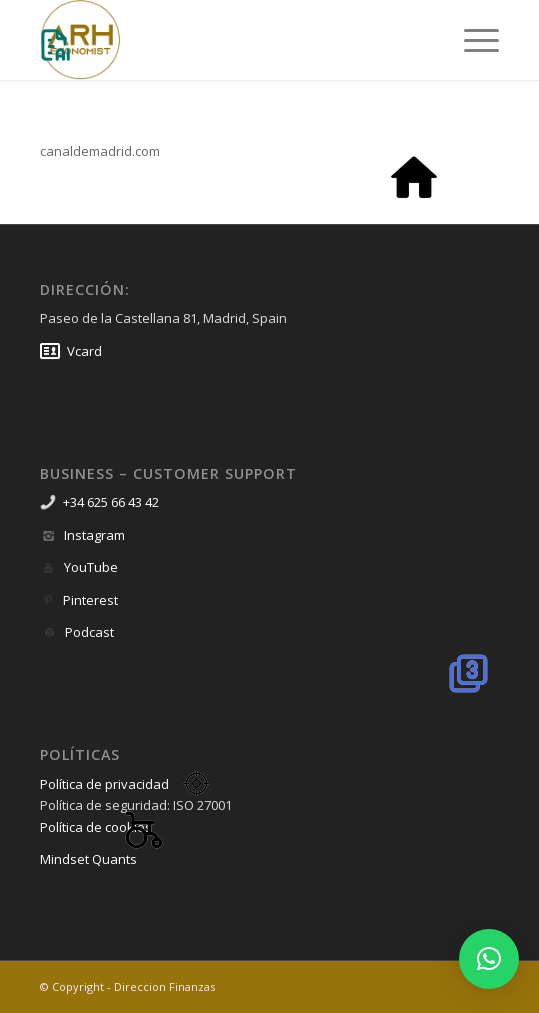 The image size is (539, 1013). I want to click on open AI-generated document, so click(54, 45).